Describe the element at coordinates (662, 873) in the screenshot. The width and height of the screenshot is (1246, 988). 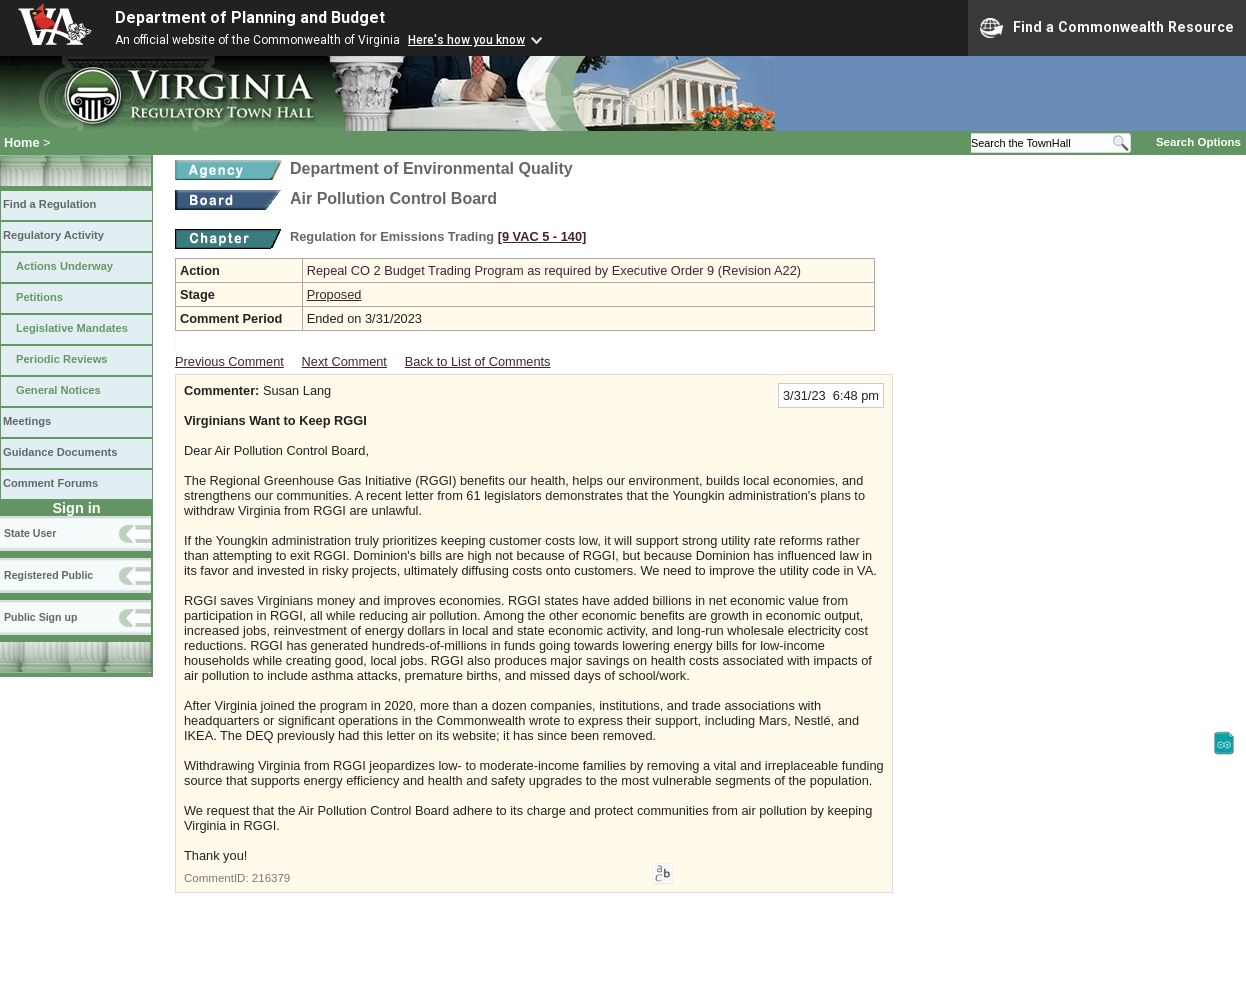
I see `access font and typography settings` at that location.